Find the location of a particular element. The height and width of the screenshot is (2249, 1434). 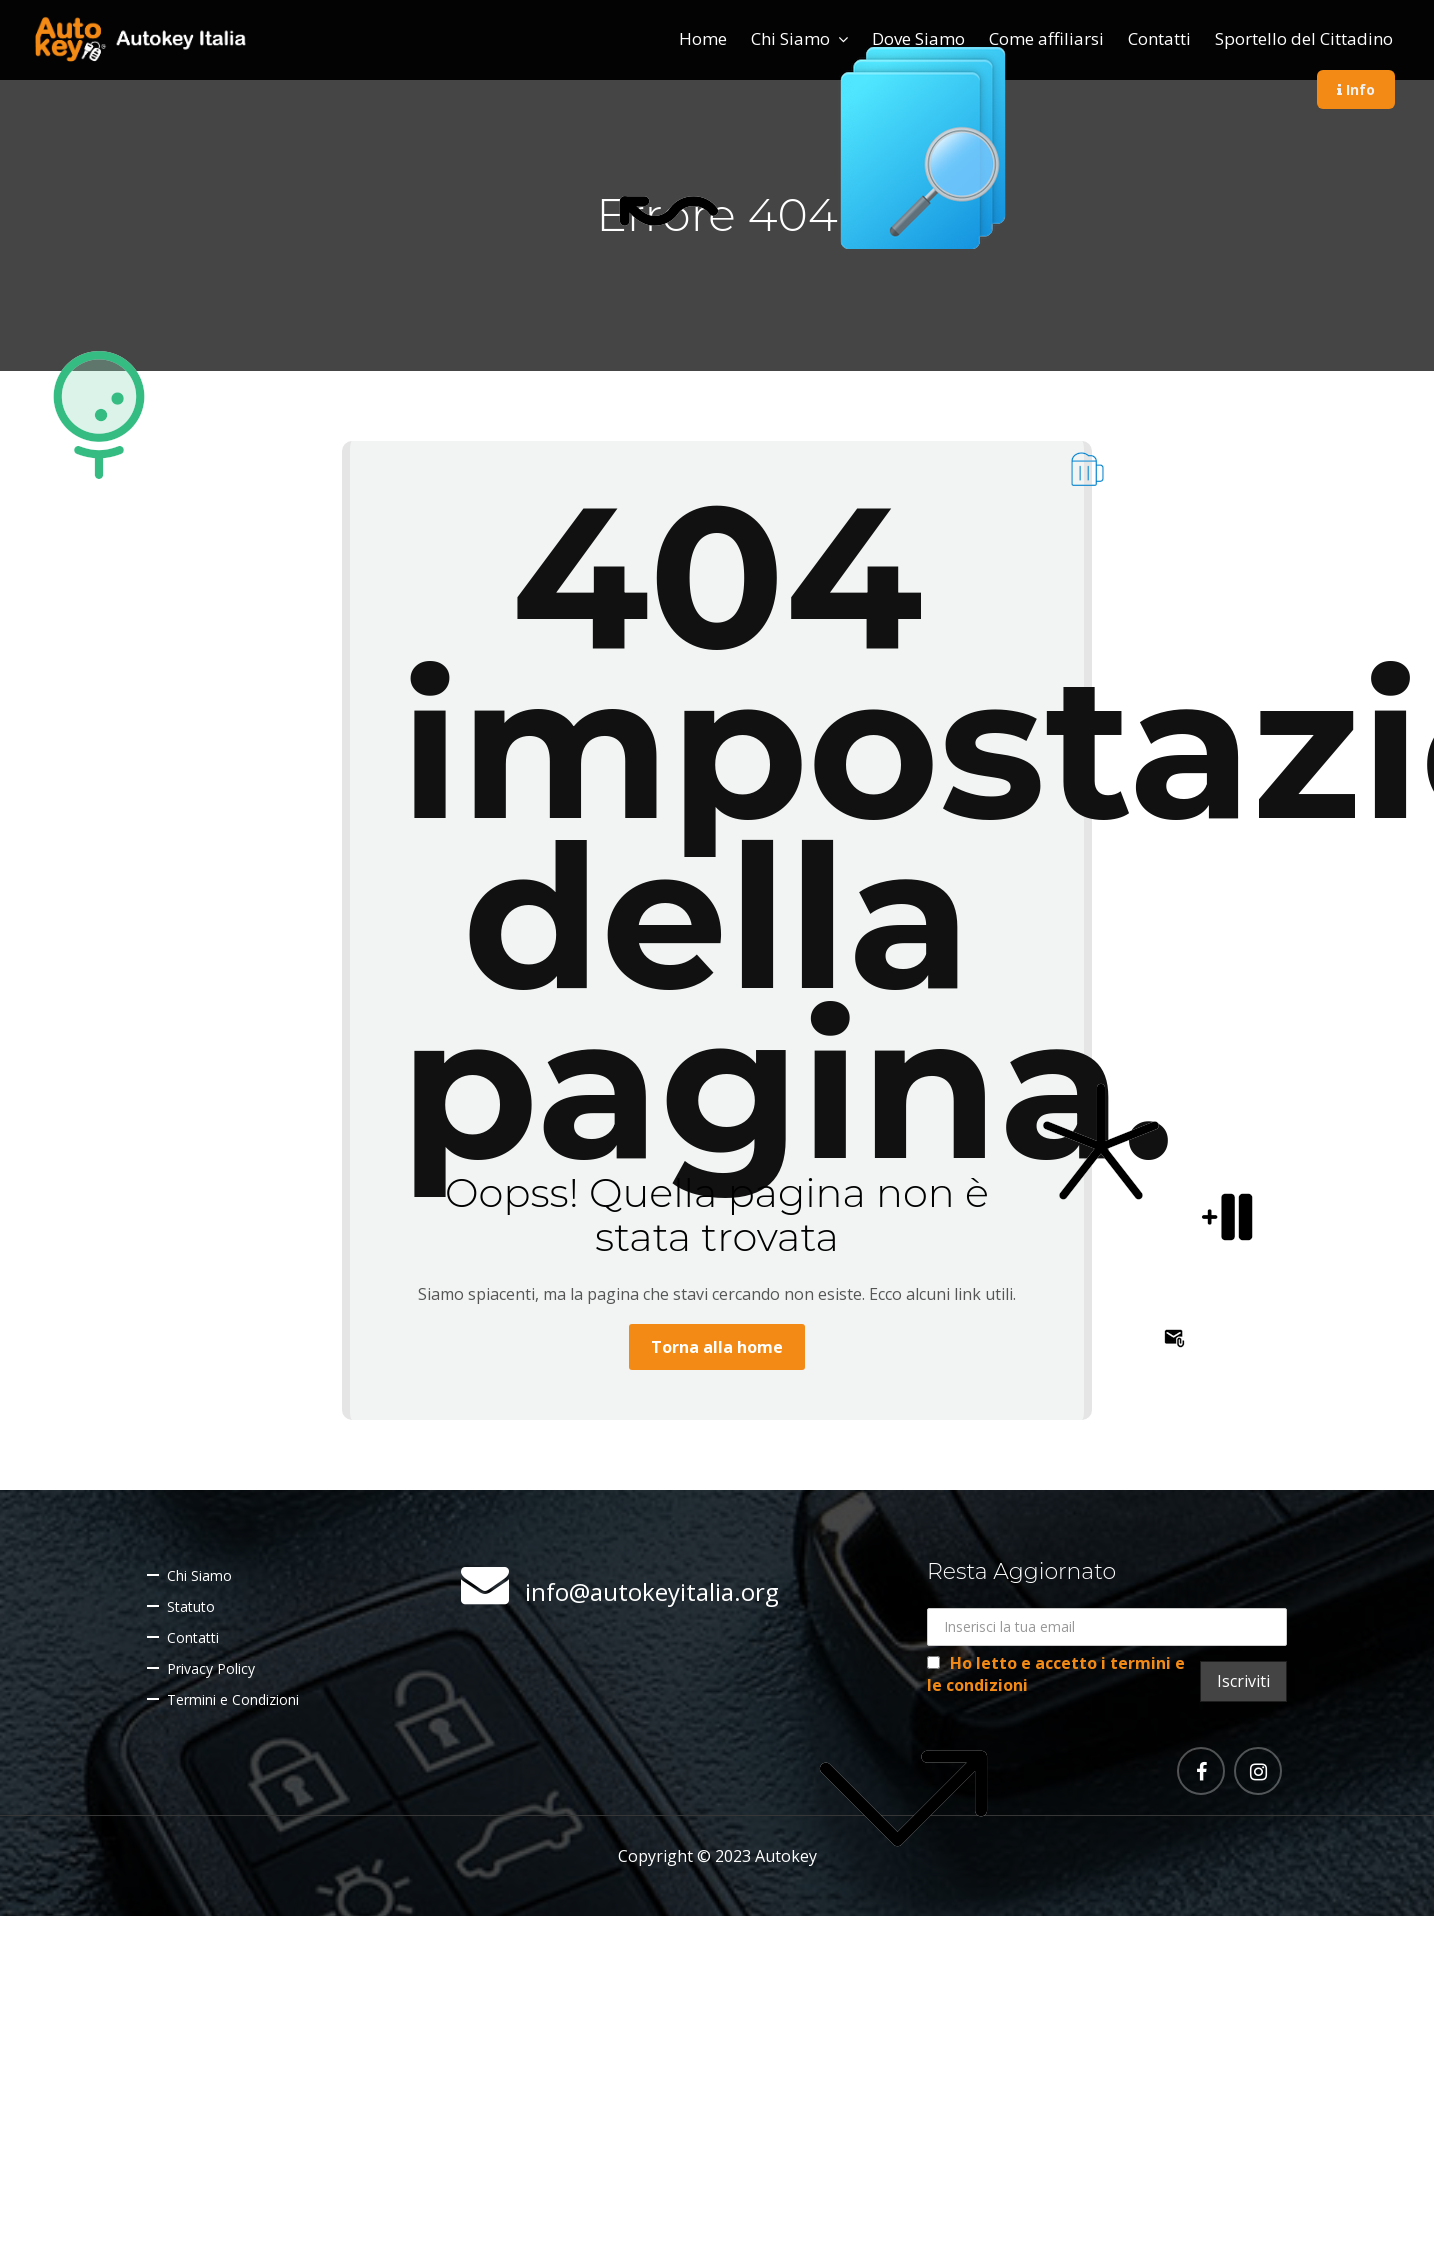

browse nearby bars or pubs is located at coordinates (1085, 470).